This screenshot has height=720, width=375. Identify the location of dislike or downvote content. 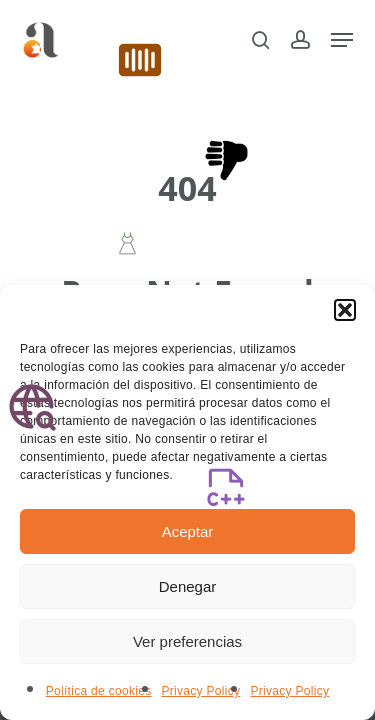
(226, 160).